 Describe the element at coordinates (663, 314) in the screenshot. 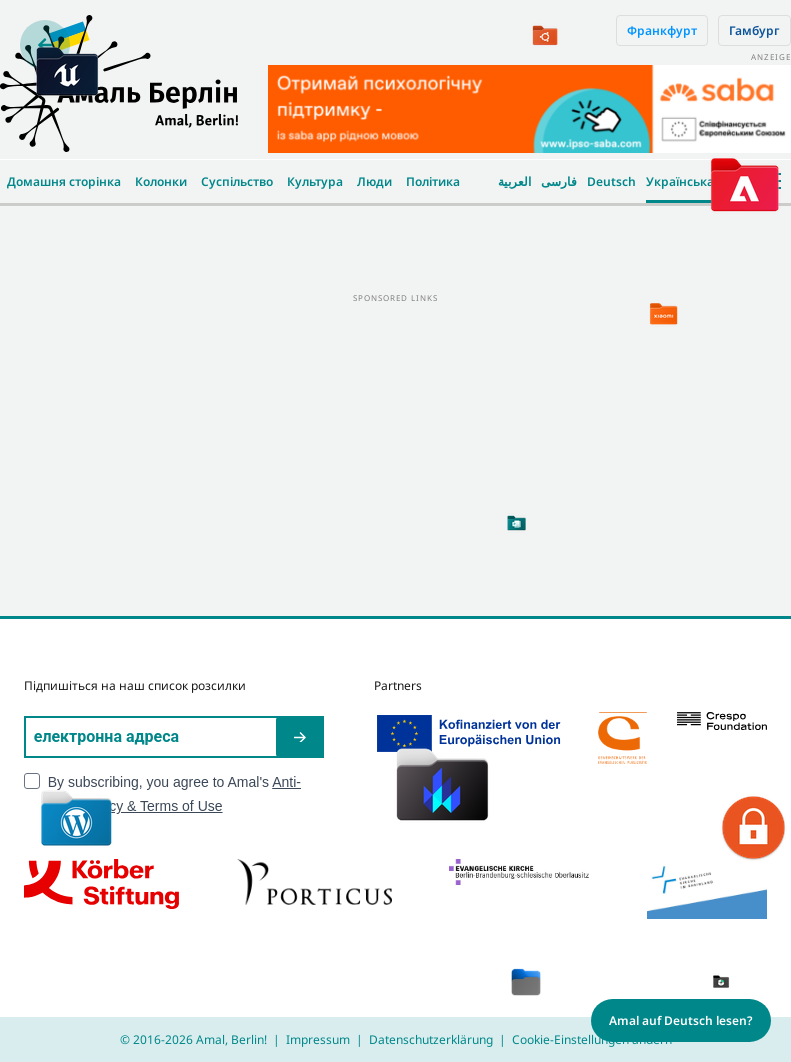

I see `open xiaomi files folder` at that location.